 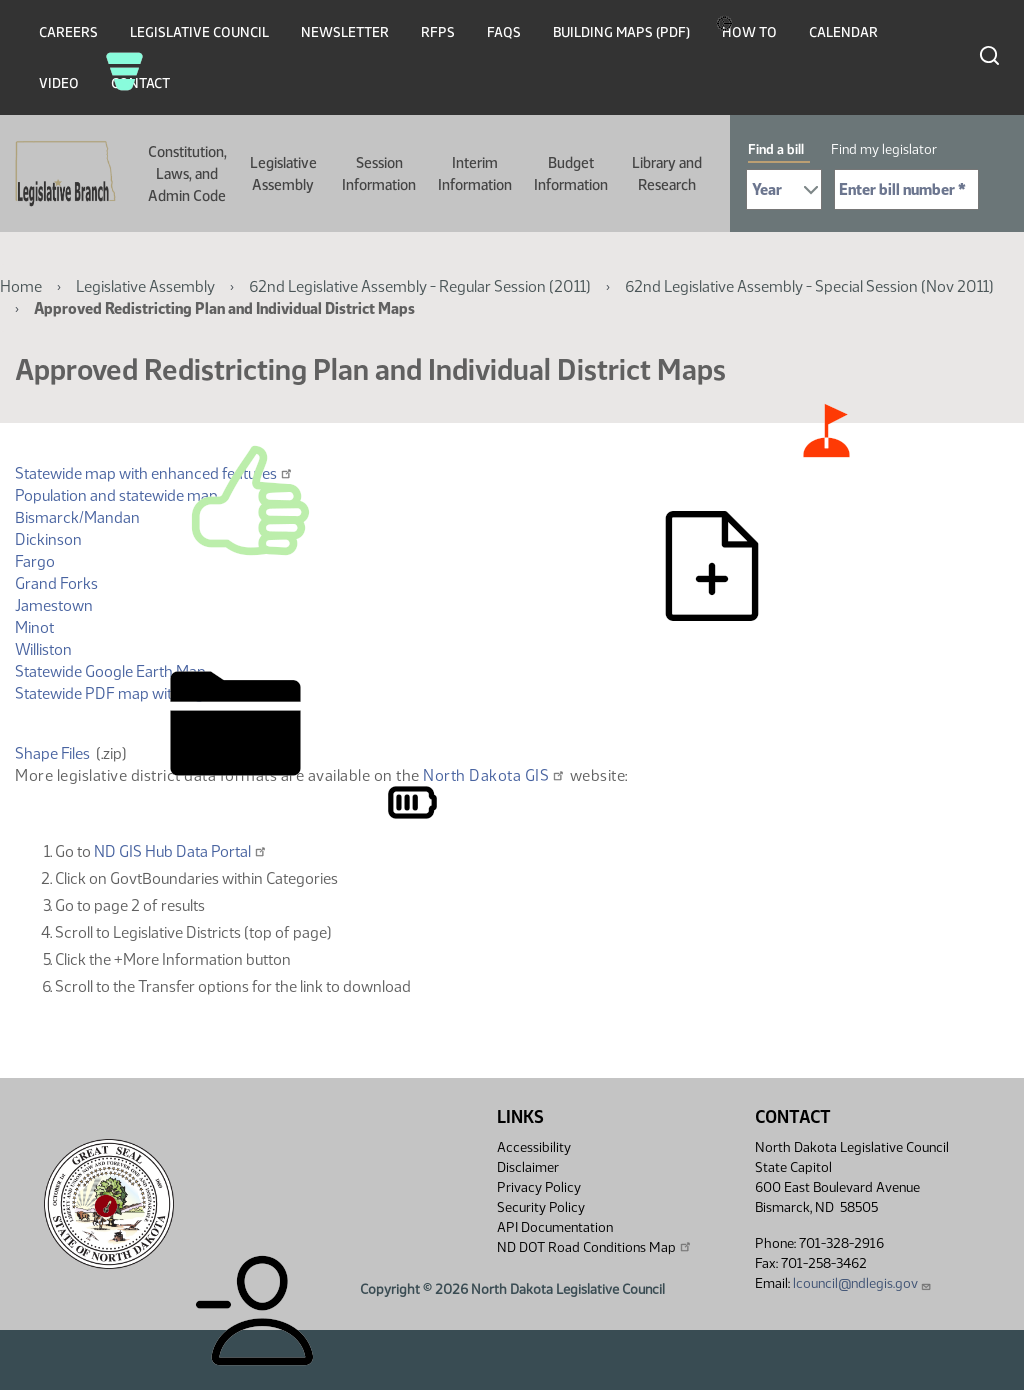 What do you see at coordinates (724, 23) in the screenshot?
I see `access settings` at bounding box center [724, 23].